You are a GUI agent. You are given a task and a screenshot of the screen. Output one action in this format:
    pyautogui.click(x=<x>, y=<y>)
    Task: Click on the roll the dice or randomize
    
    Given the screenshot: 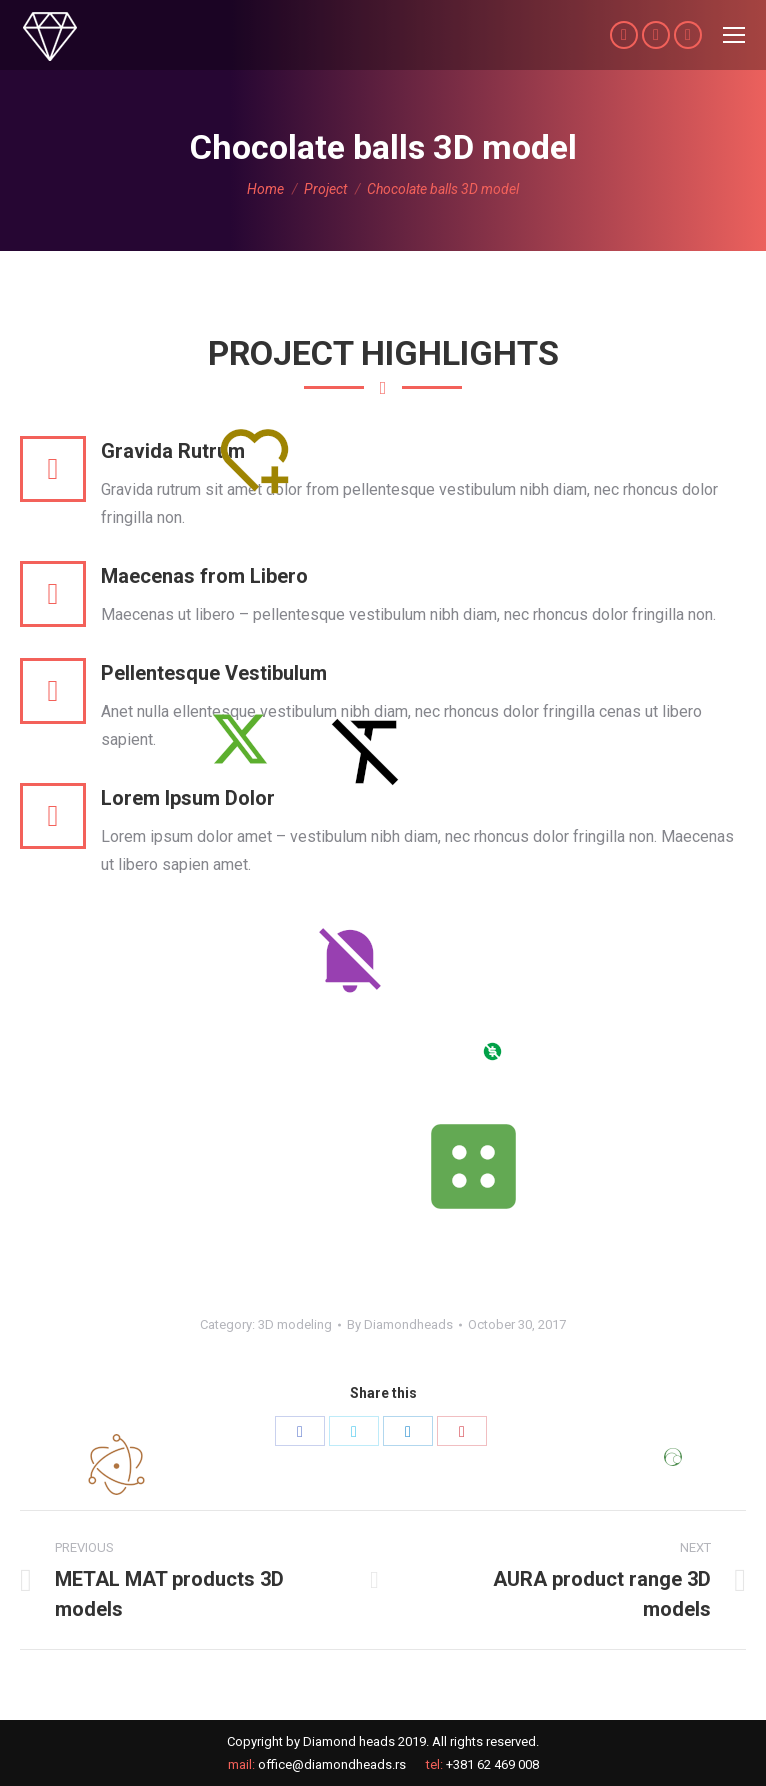 What is the action you would take?
    pyautogui.click(x=473, y=1166)
    